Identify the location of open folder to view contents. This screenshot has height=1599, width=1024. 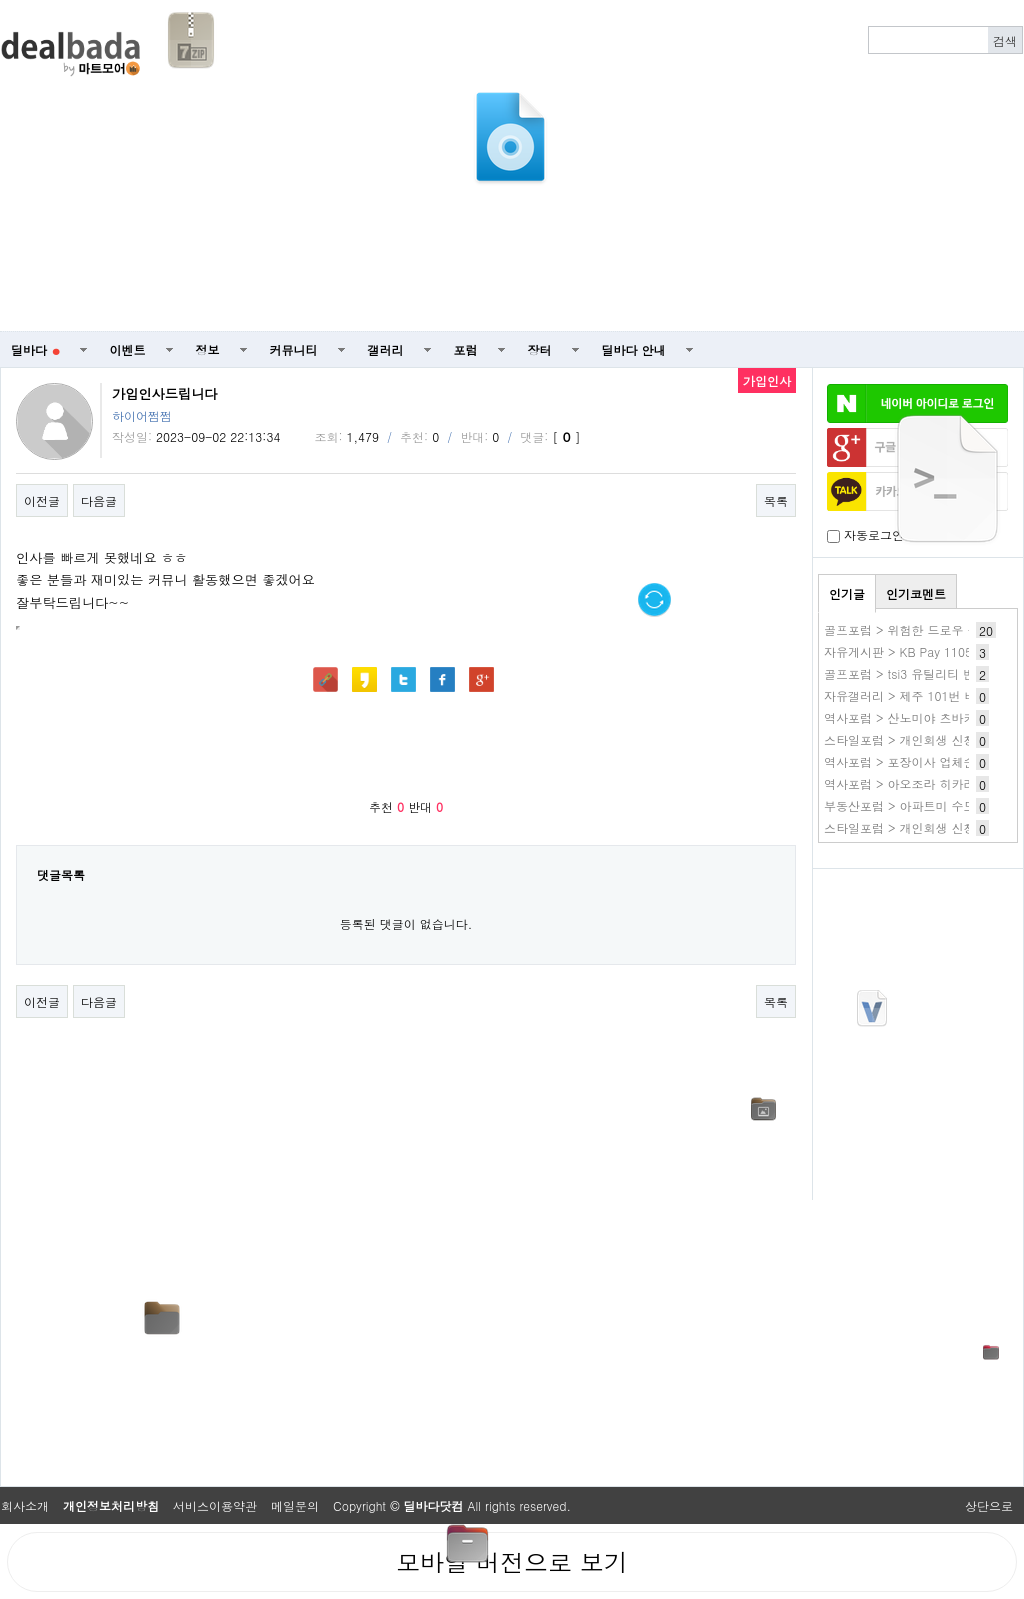
(991, 1352).